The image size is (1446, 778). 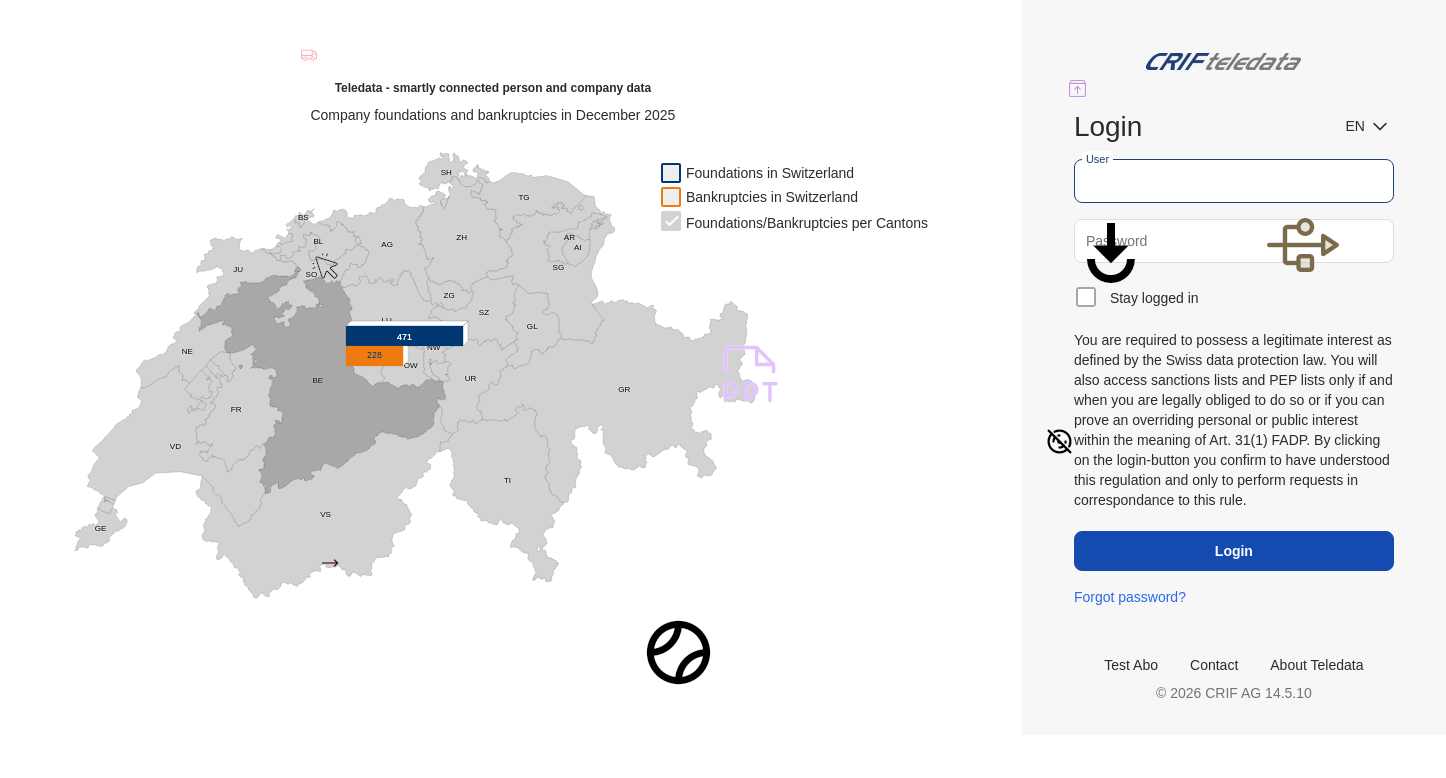 I want to click on connect a USB device, so click(x=1303, y=245).